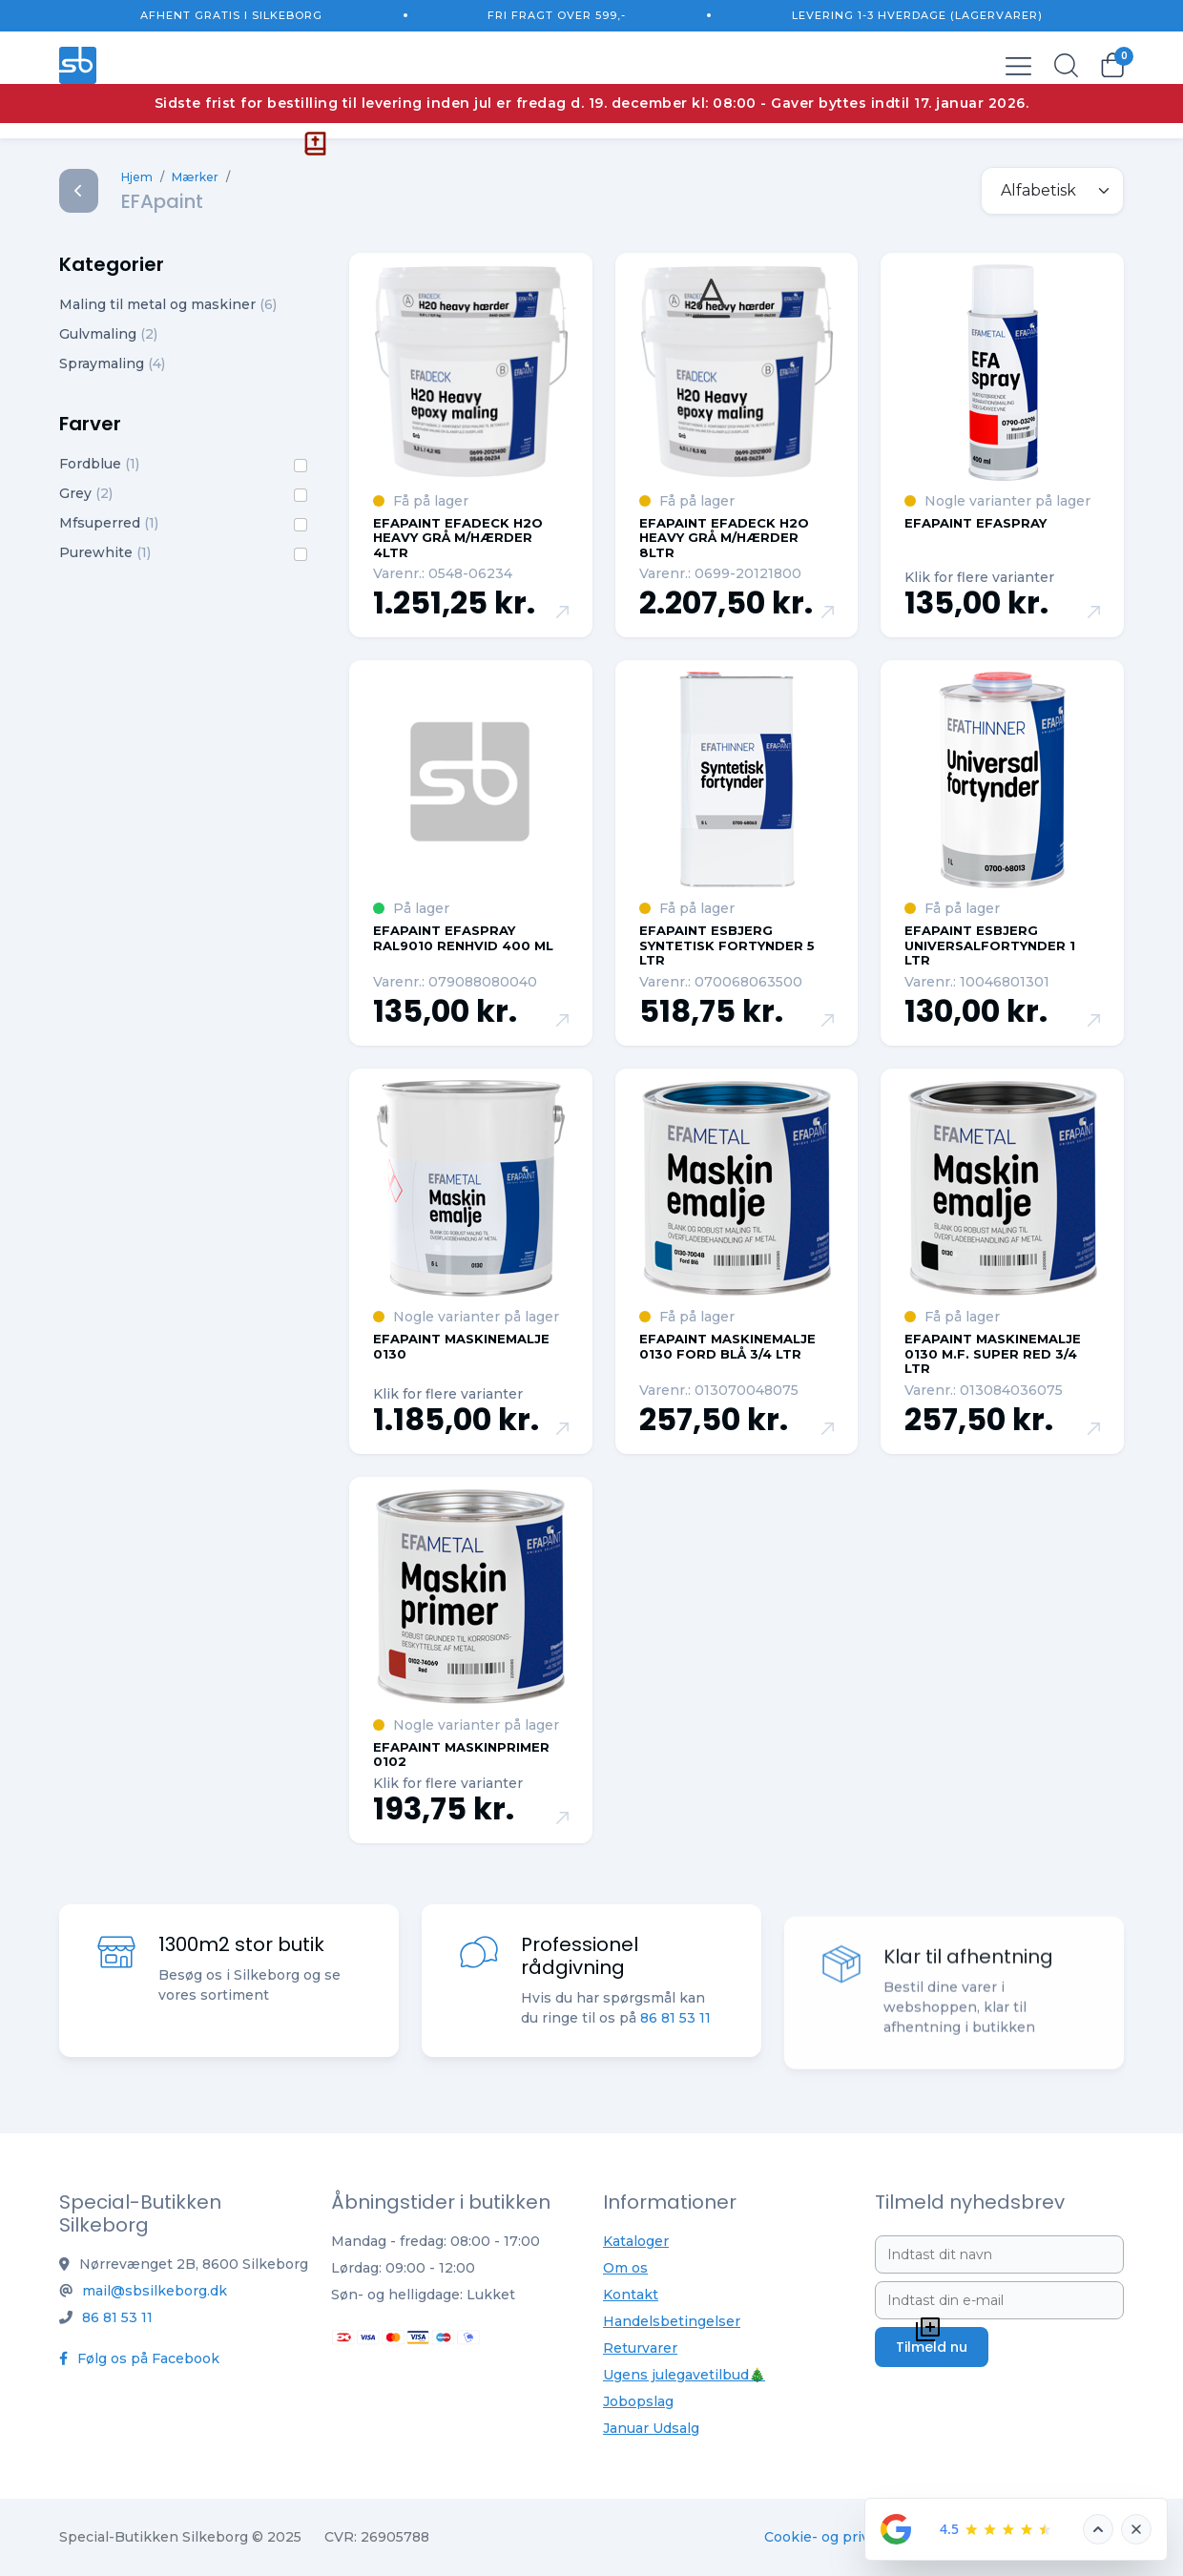  What do you see at coordinates (927, 2329) in the screenshot?
I see `add item to your library` at bounding box center [927, 2329].